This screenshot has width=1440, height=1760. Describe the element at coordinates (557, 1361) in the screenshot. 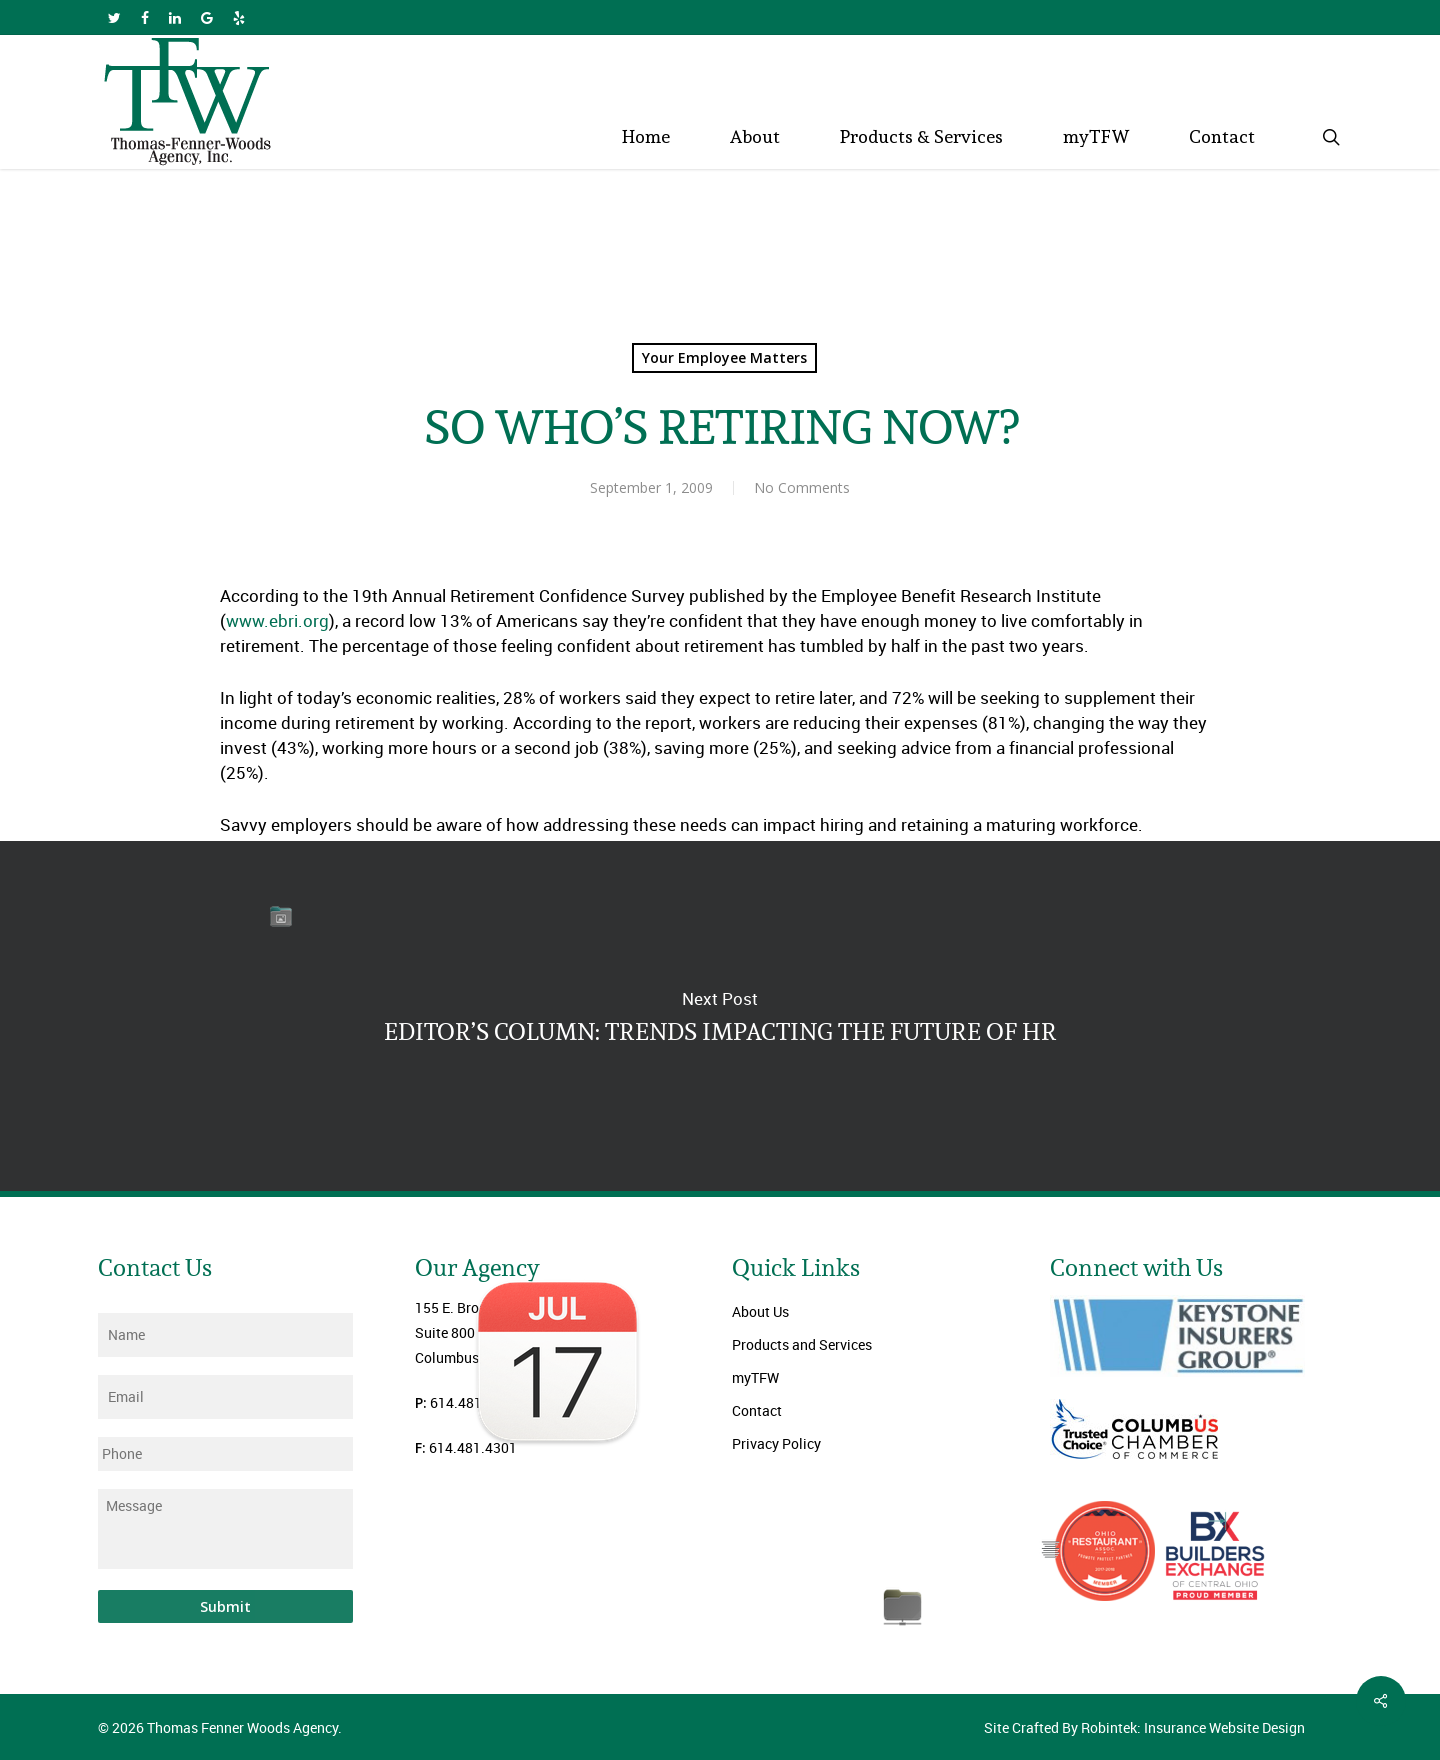

I see `view calendar events and reminders` at that location.